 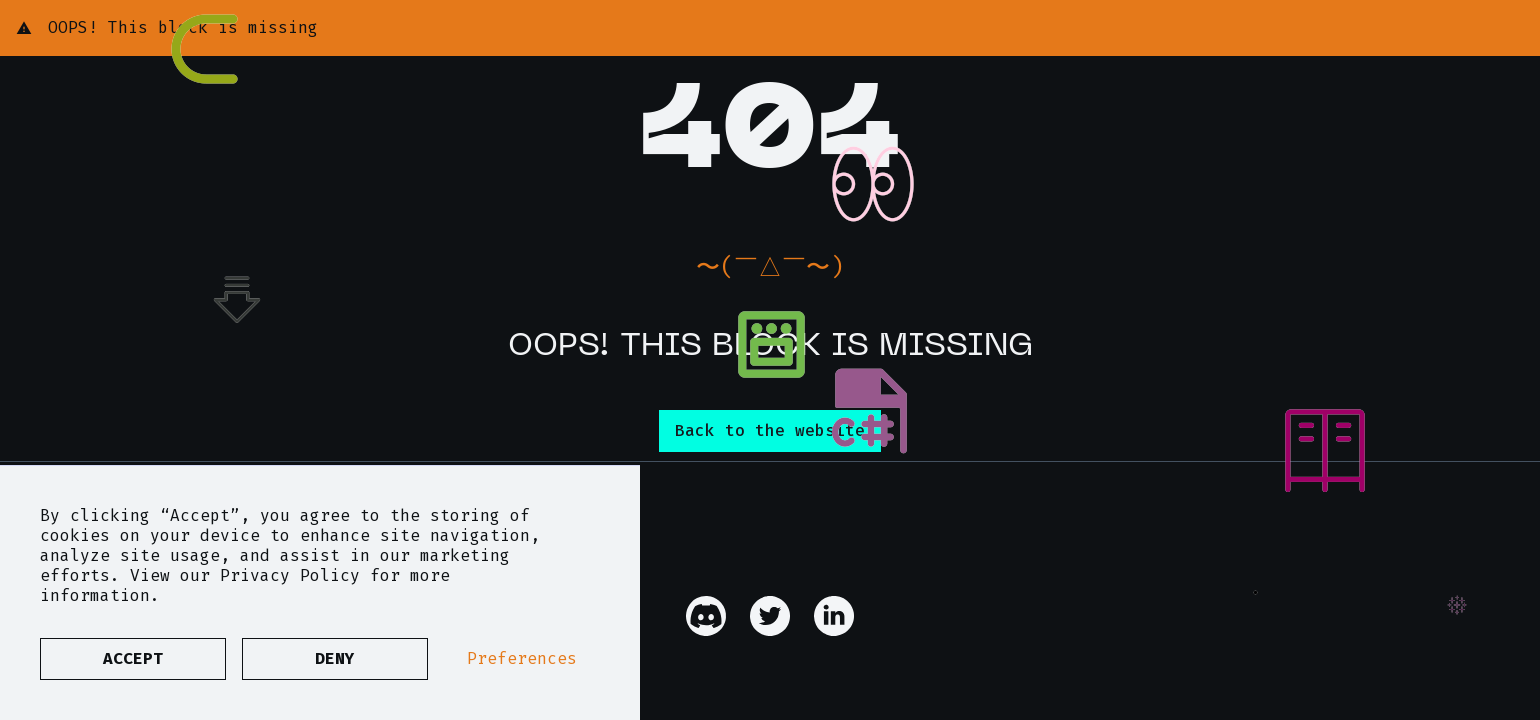 I want to click on access storage lockers, so click(x=1325, y=449).